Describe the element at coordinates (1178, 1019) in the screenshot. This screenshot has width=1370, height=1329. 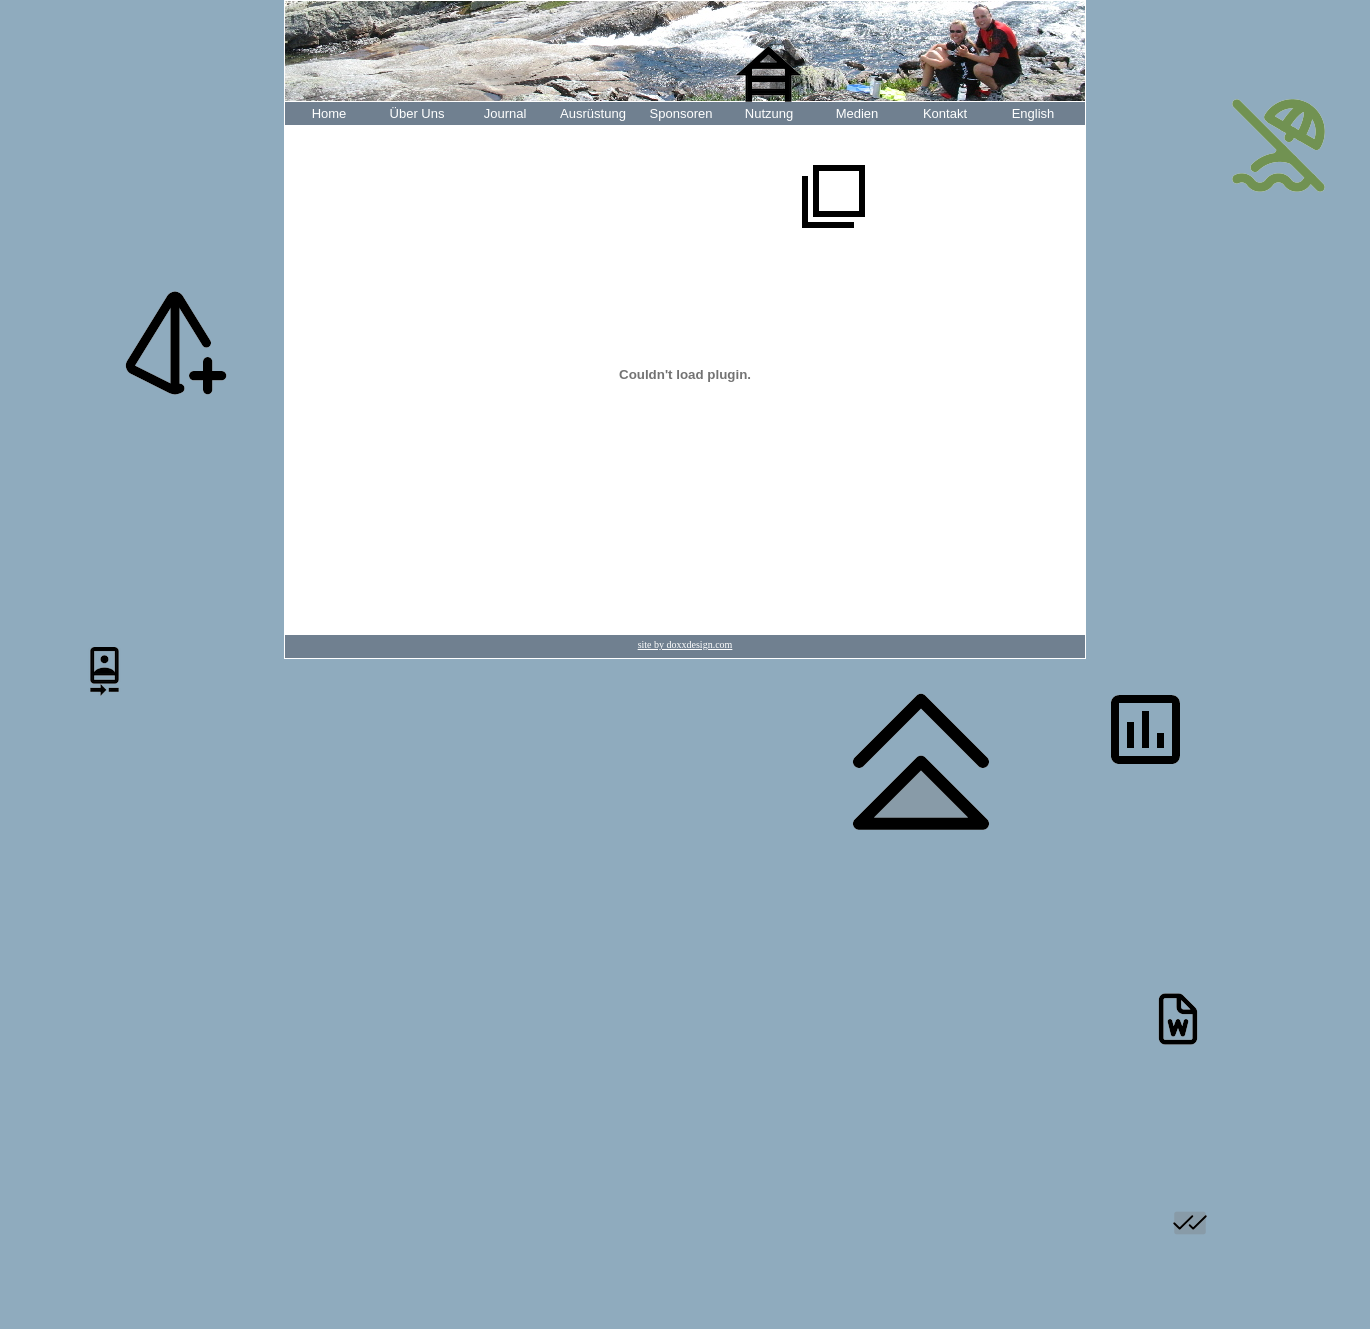
I see `open a Microsoft Word document` at that location.